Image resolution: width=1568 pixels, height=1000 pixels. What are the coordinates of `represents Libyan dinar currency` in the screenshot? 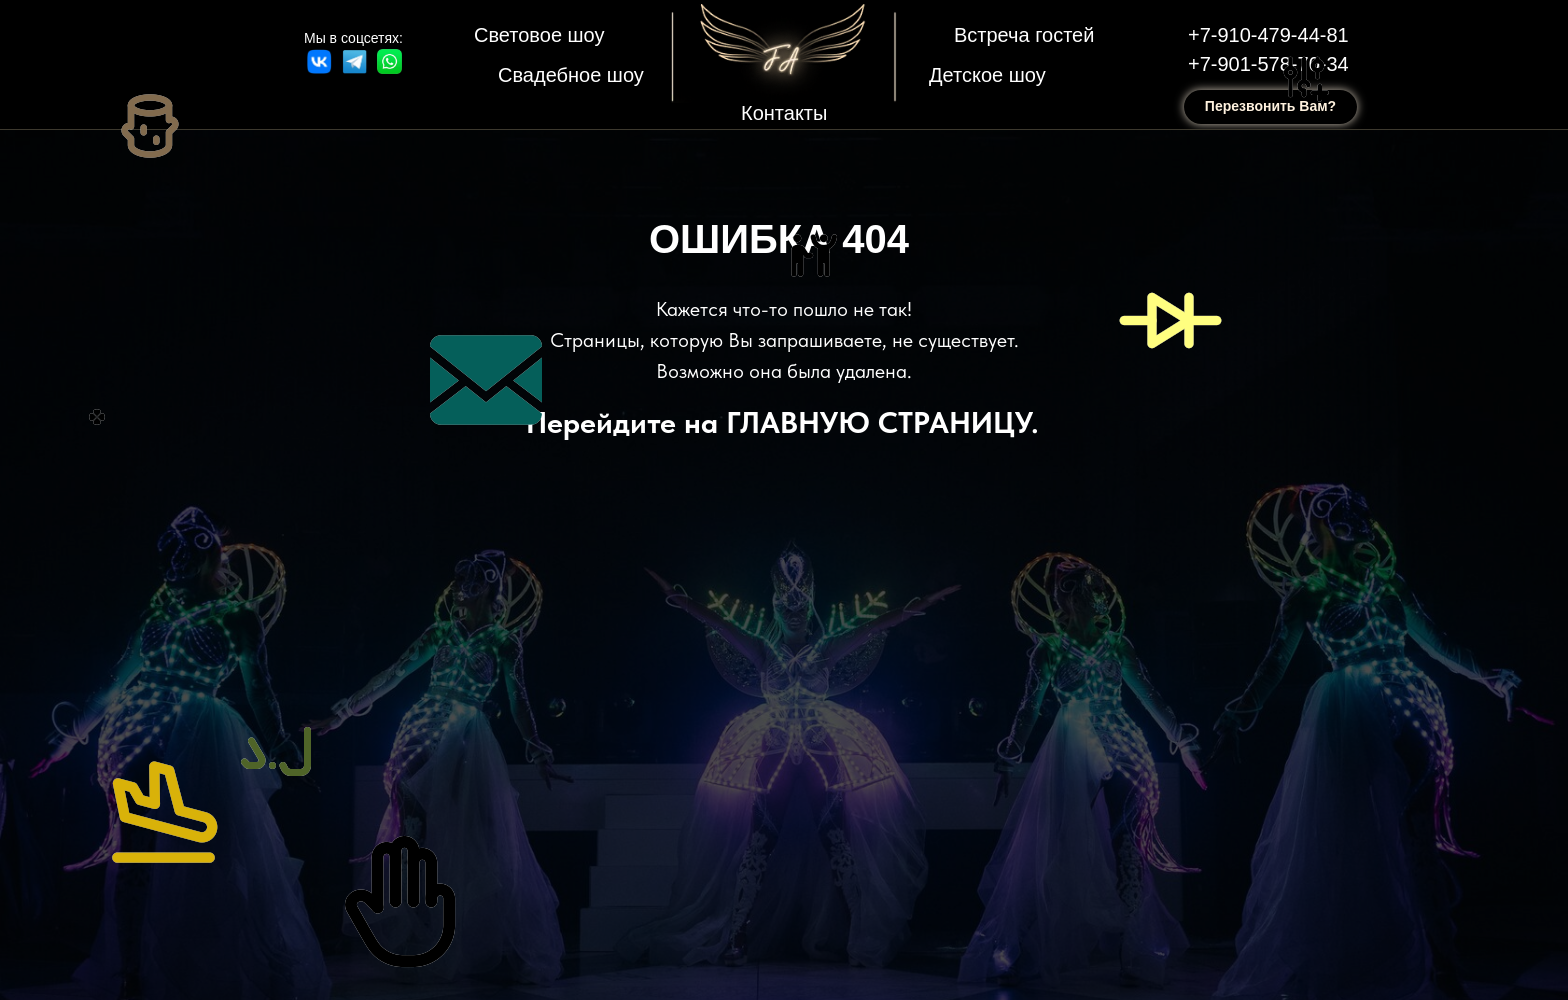 It's located at (276, 755).